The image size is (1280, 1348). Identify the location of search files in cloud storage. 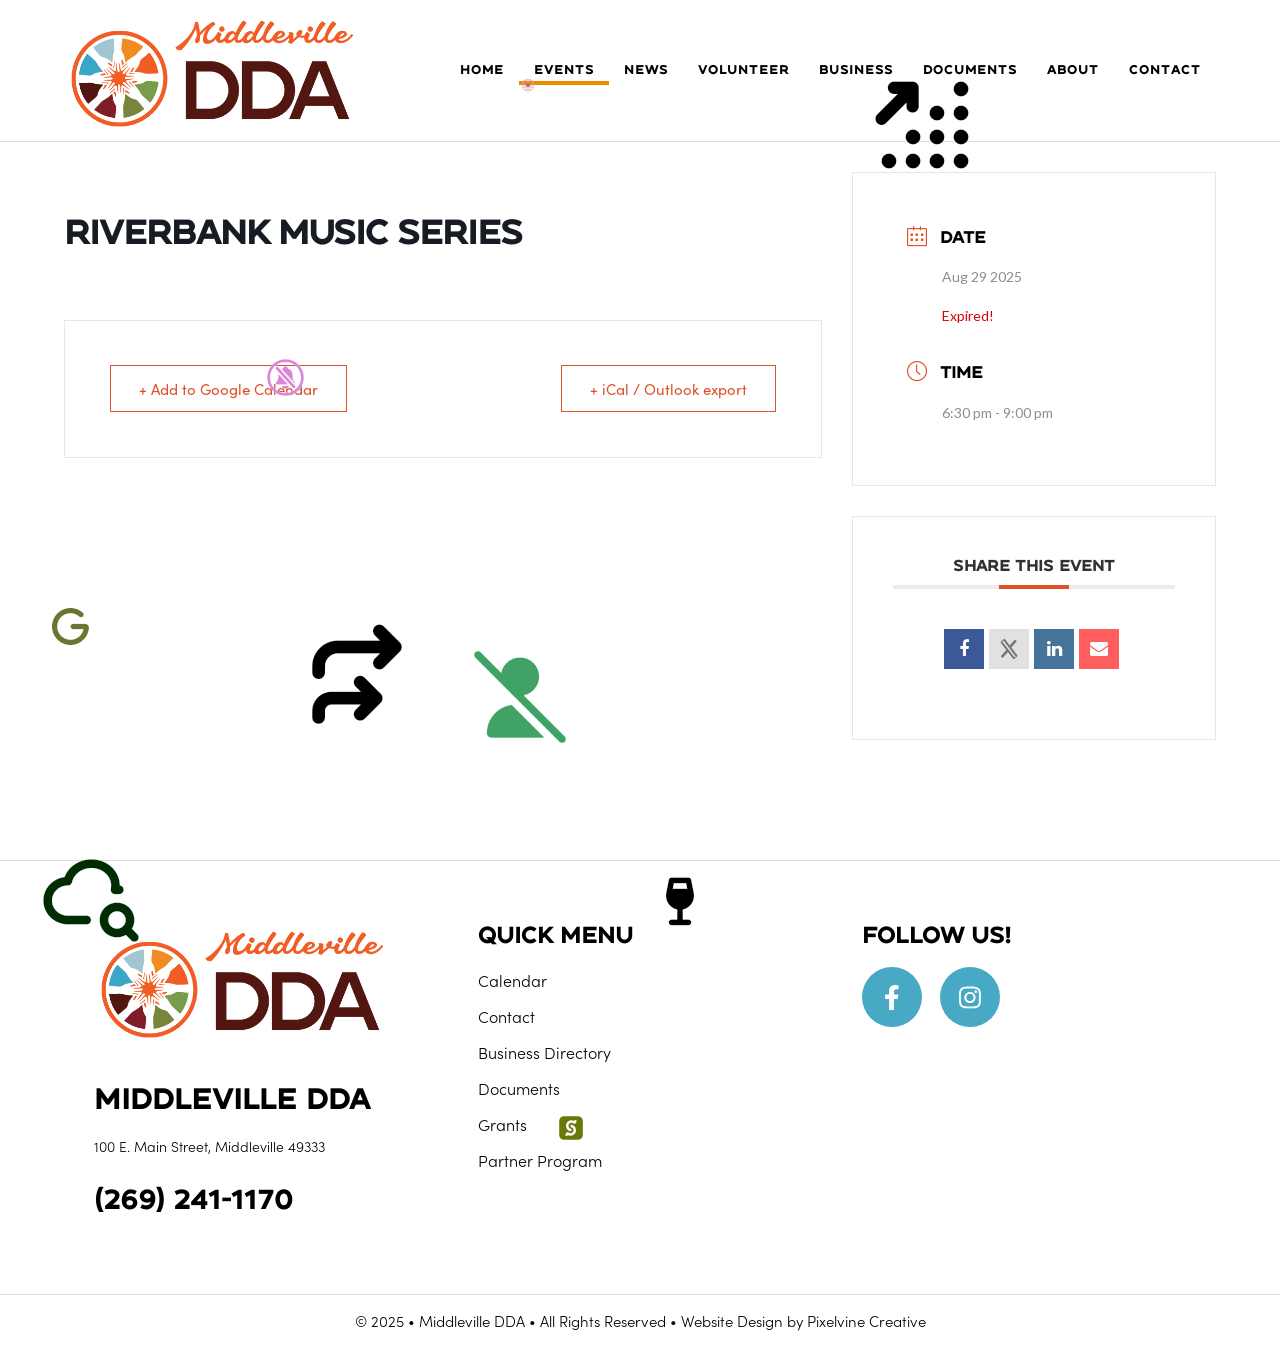
(91, 894).